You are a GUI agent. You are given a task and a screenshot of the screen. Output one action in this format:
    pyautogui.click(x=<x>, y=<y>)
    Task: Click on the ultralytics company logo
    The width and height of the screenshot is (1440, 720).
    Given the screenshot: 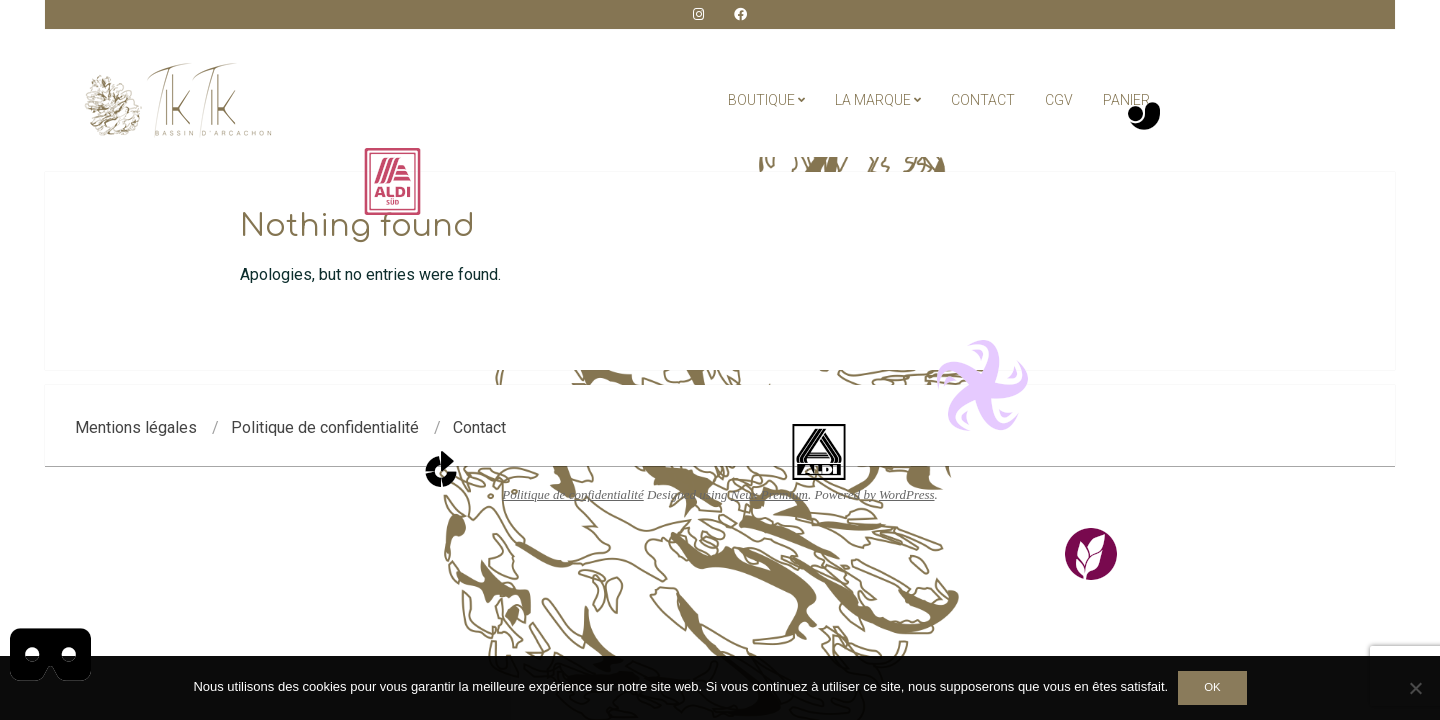 What is the action you would take?
    pyautogui.click(x=1144, y=116)
    